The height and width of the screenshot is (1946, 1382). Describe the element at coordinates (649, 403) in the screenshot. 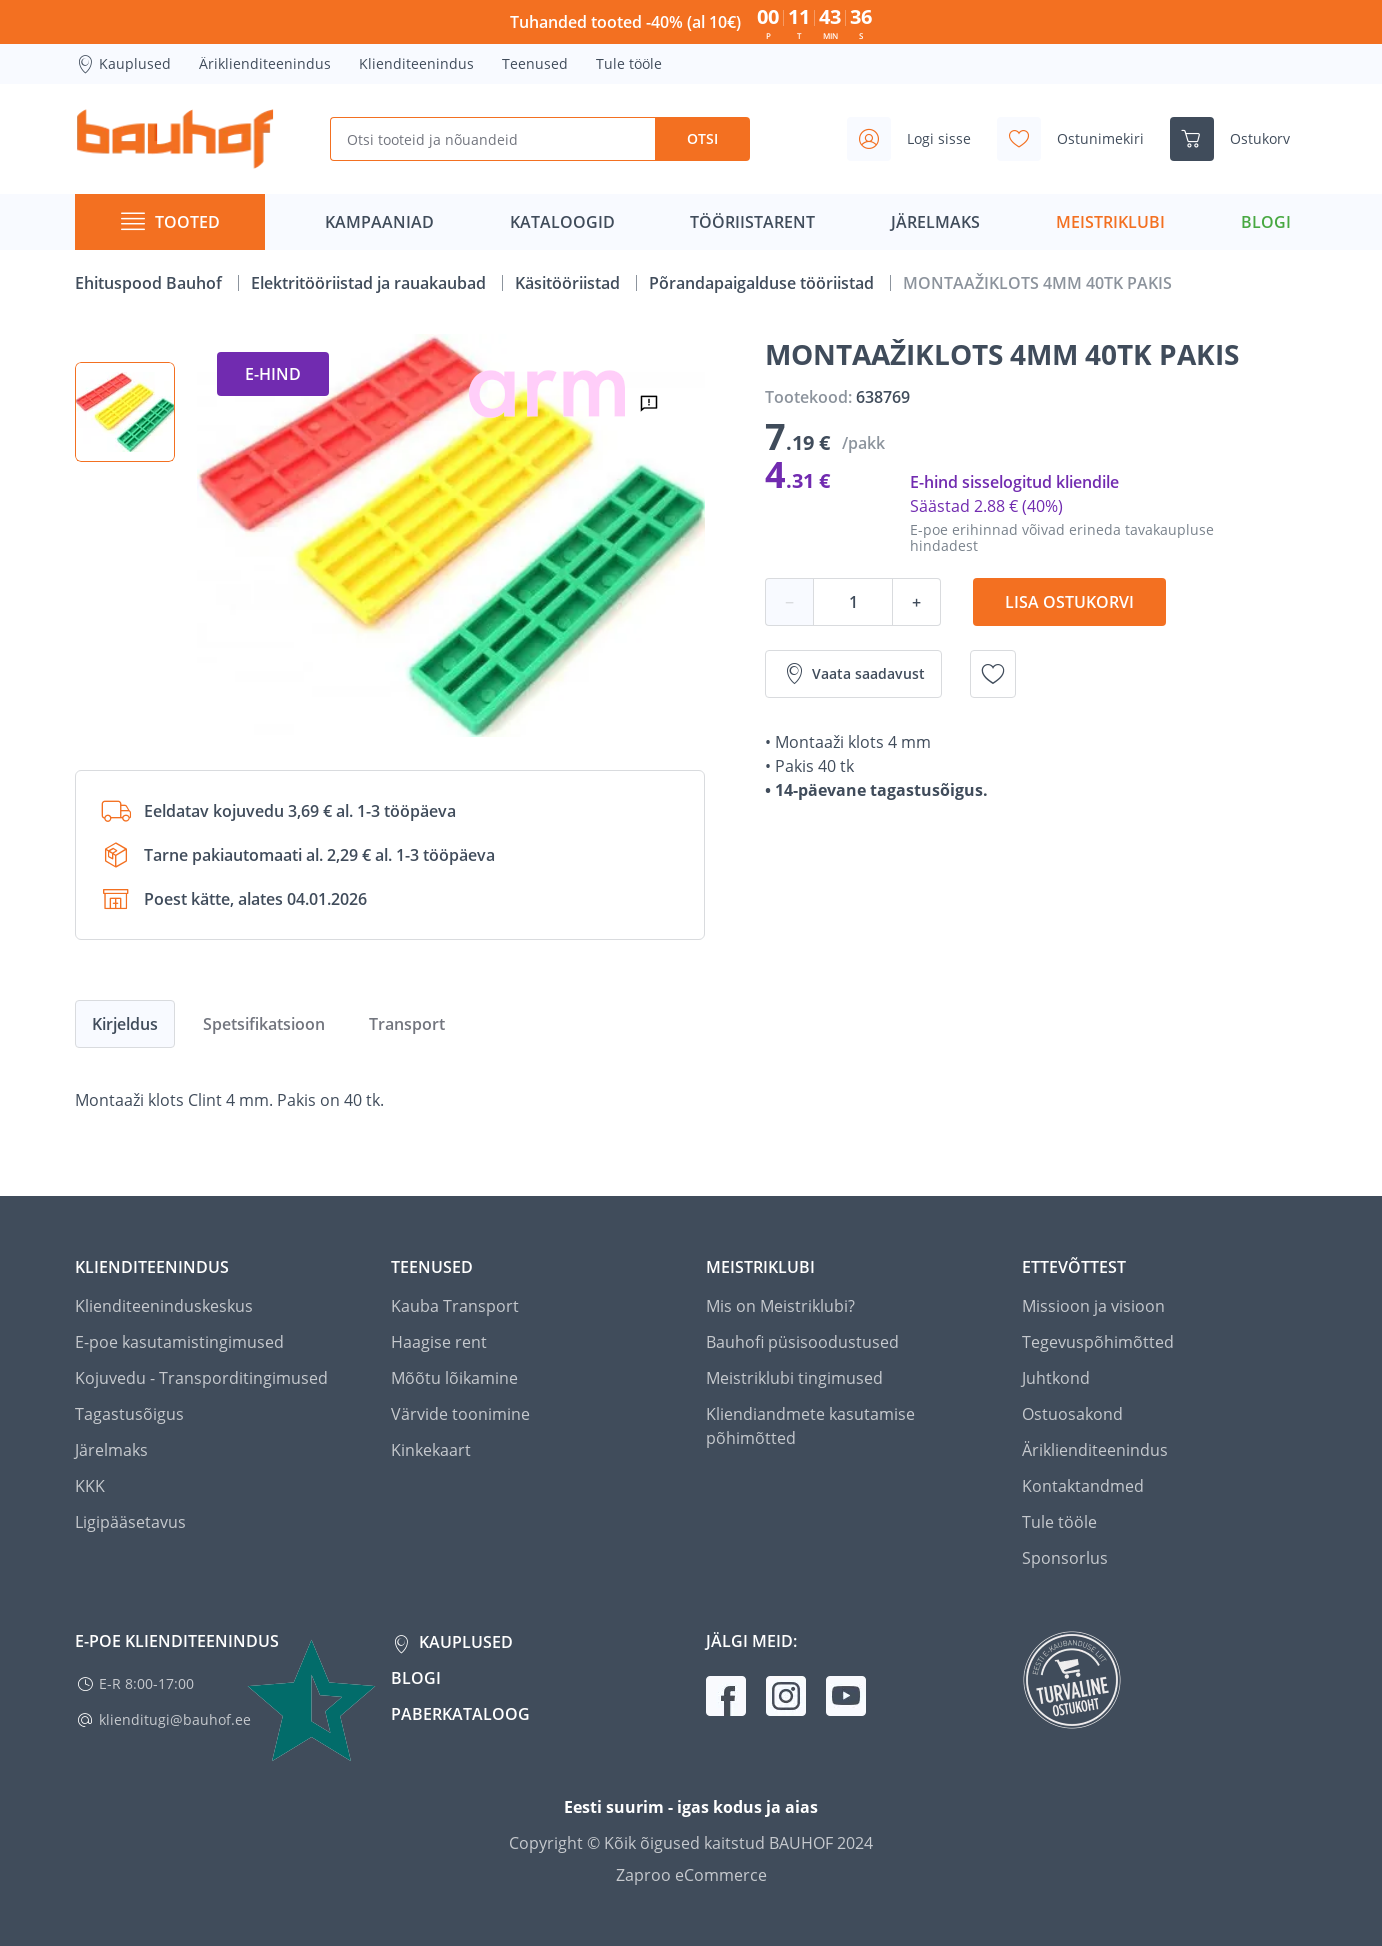

I see `submit feedback or report an issue` at that location.